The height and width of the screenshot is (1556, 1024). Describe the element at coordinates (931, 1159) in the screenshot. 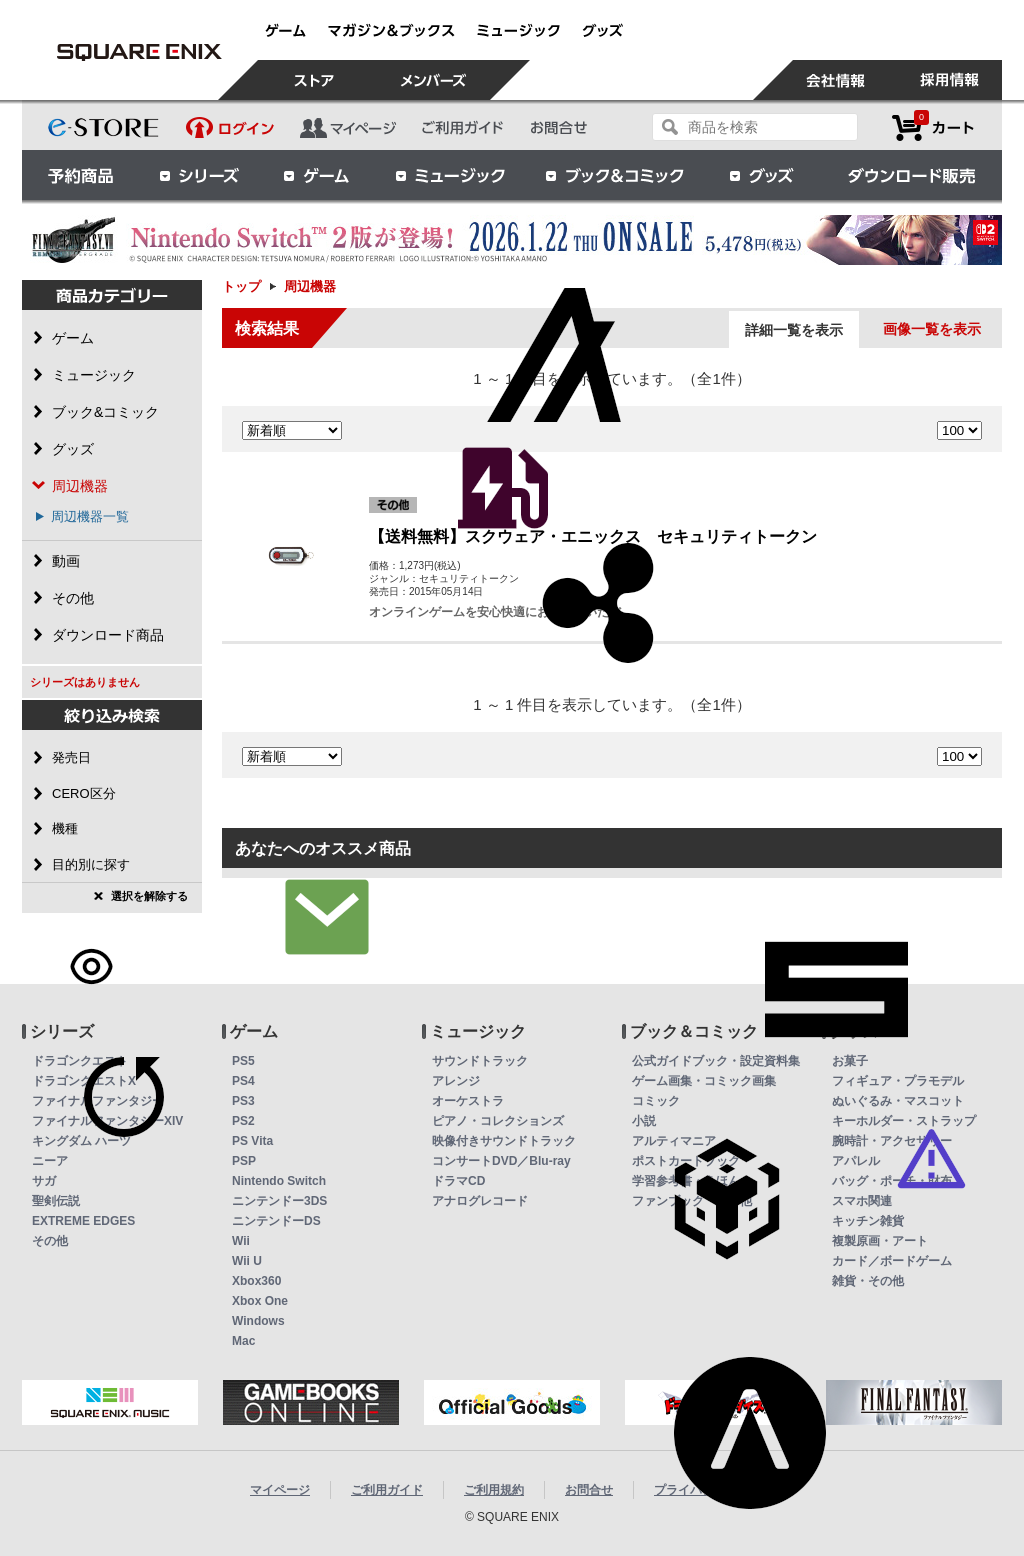

I see `indicates a warning or alert status` at that location.